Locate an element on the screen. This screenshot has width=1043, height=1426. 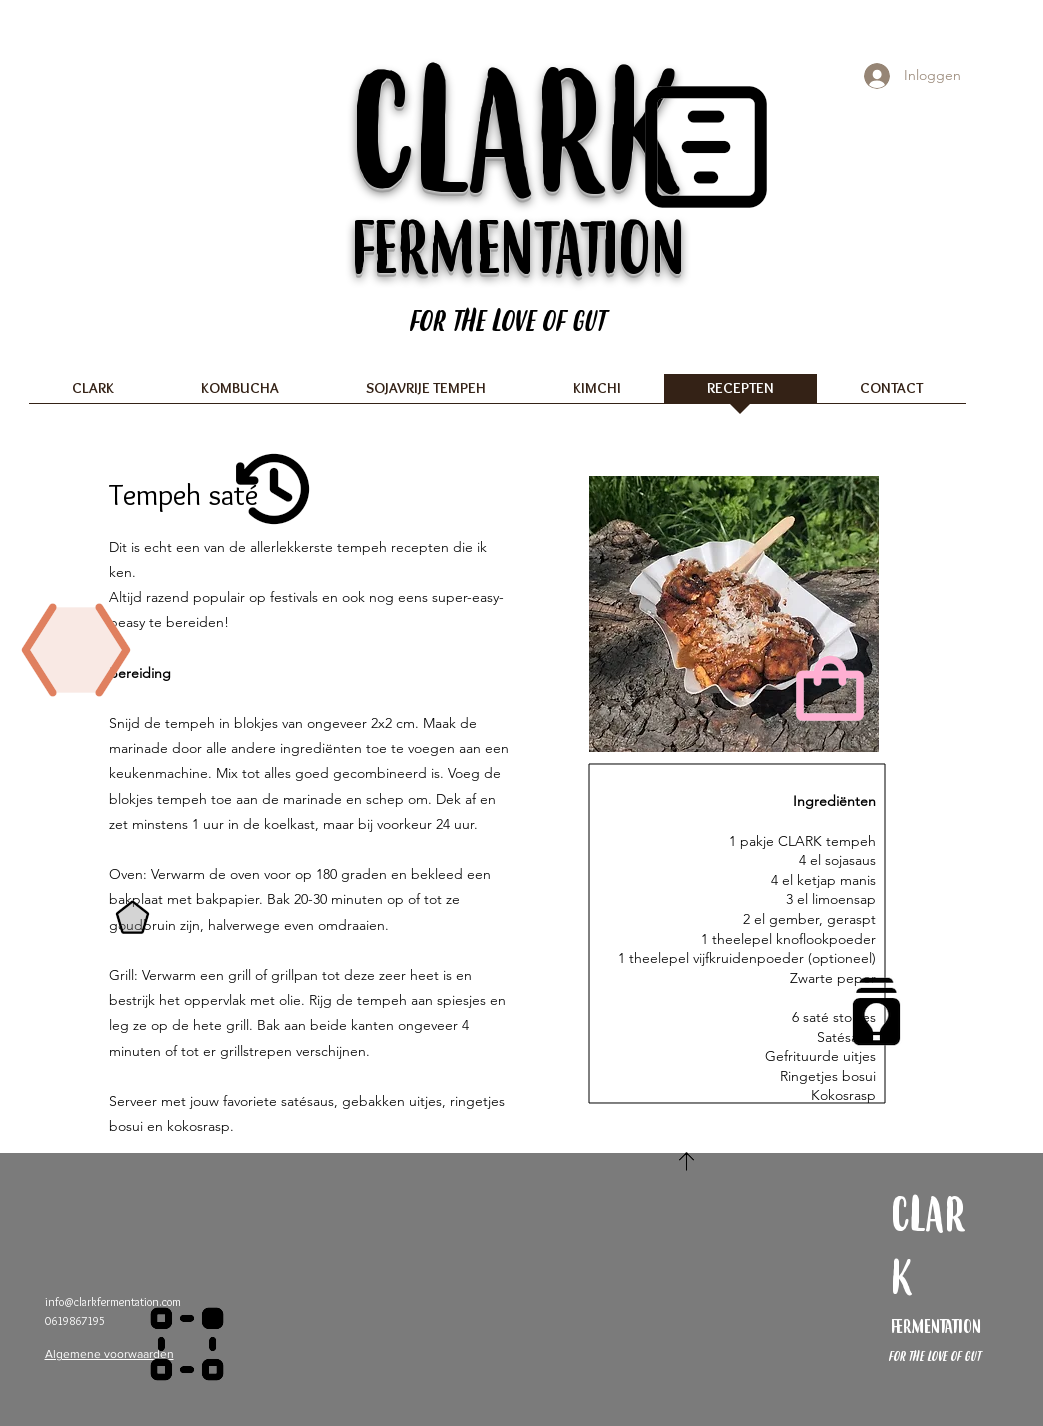
view batch prediction results is located at coordinates (876, 1011).